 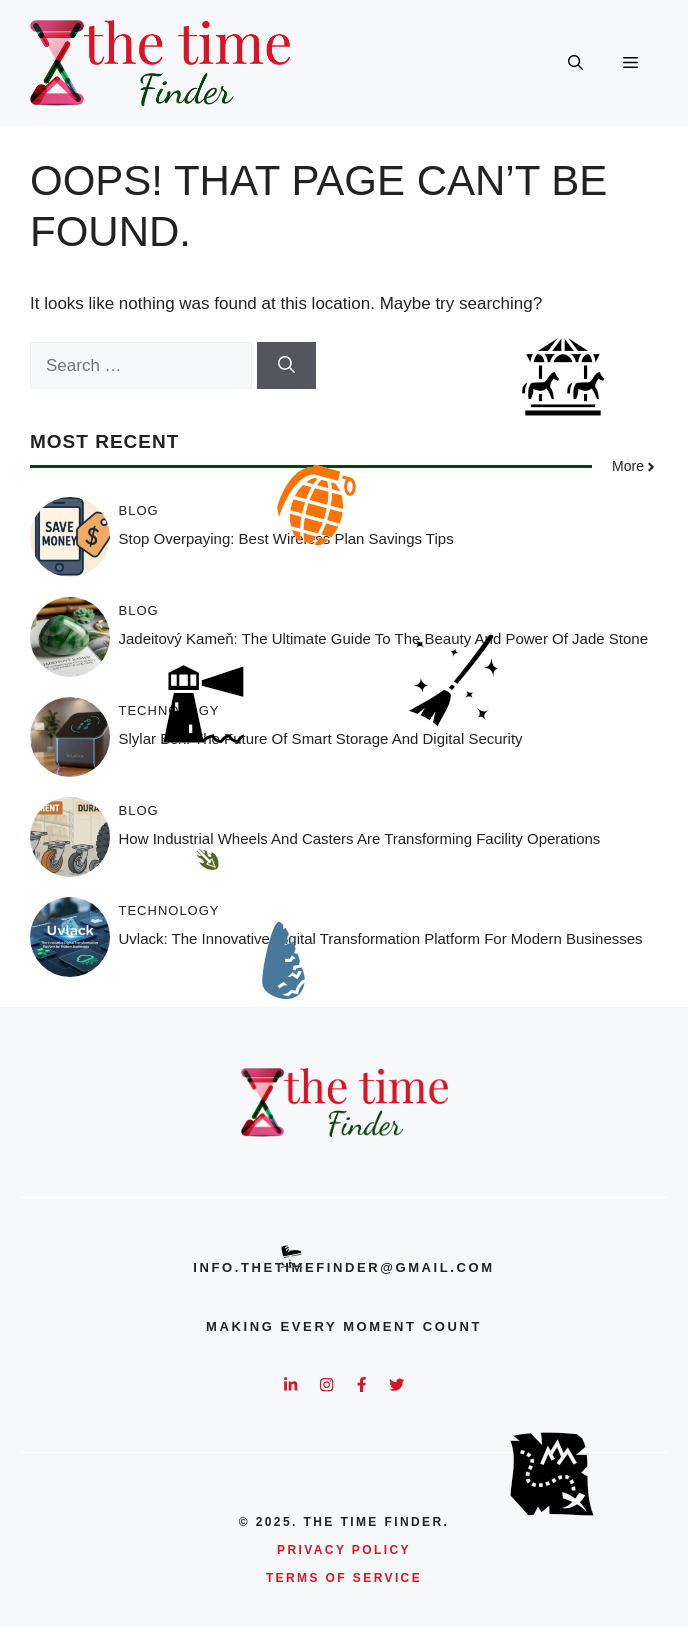 What do you see at coordinates (204, 702) in the screenshot?
I see `navigate to coastal or maritime features` at bounding box center [204, 702].